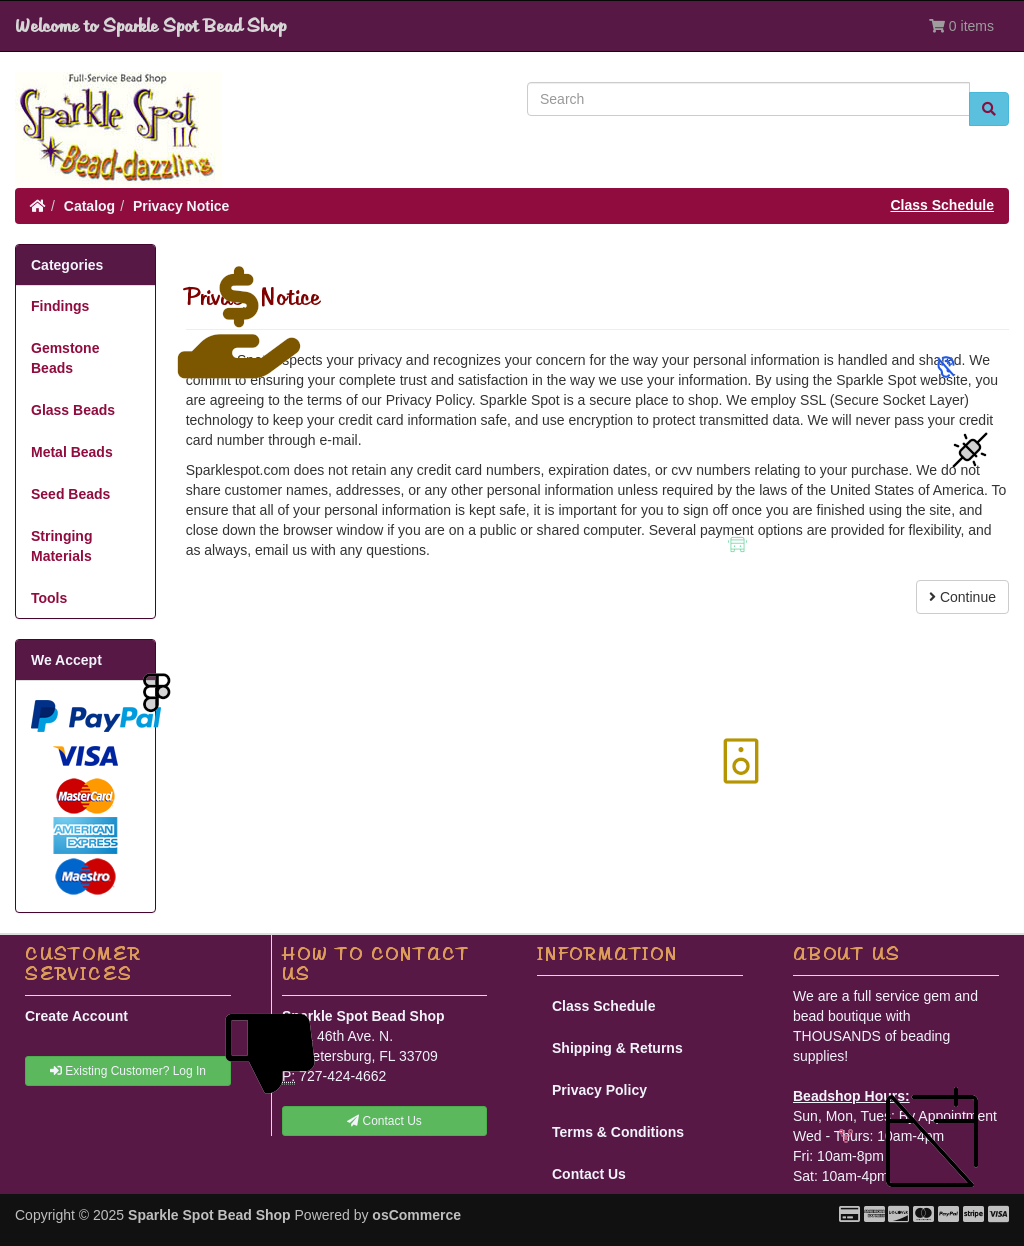 The height and width of the screenshot is (1246, 1024). I want to click on open figma design file, so click(156, 692).